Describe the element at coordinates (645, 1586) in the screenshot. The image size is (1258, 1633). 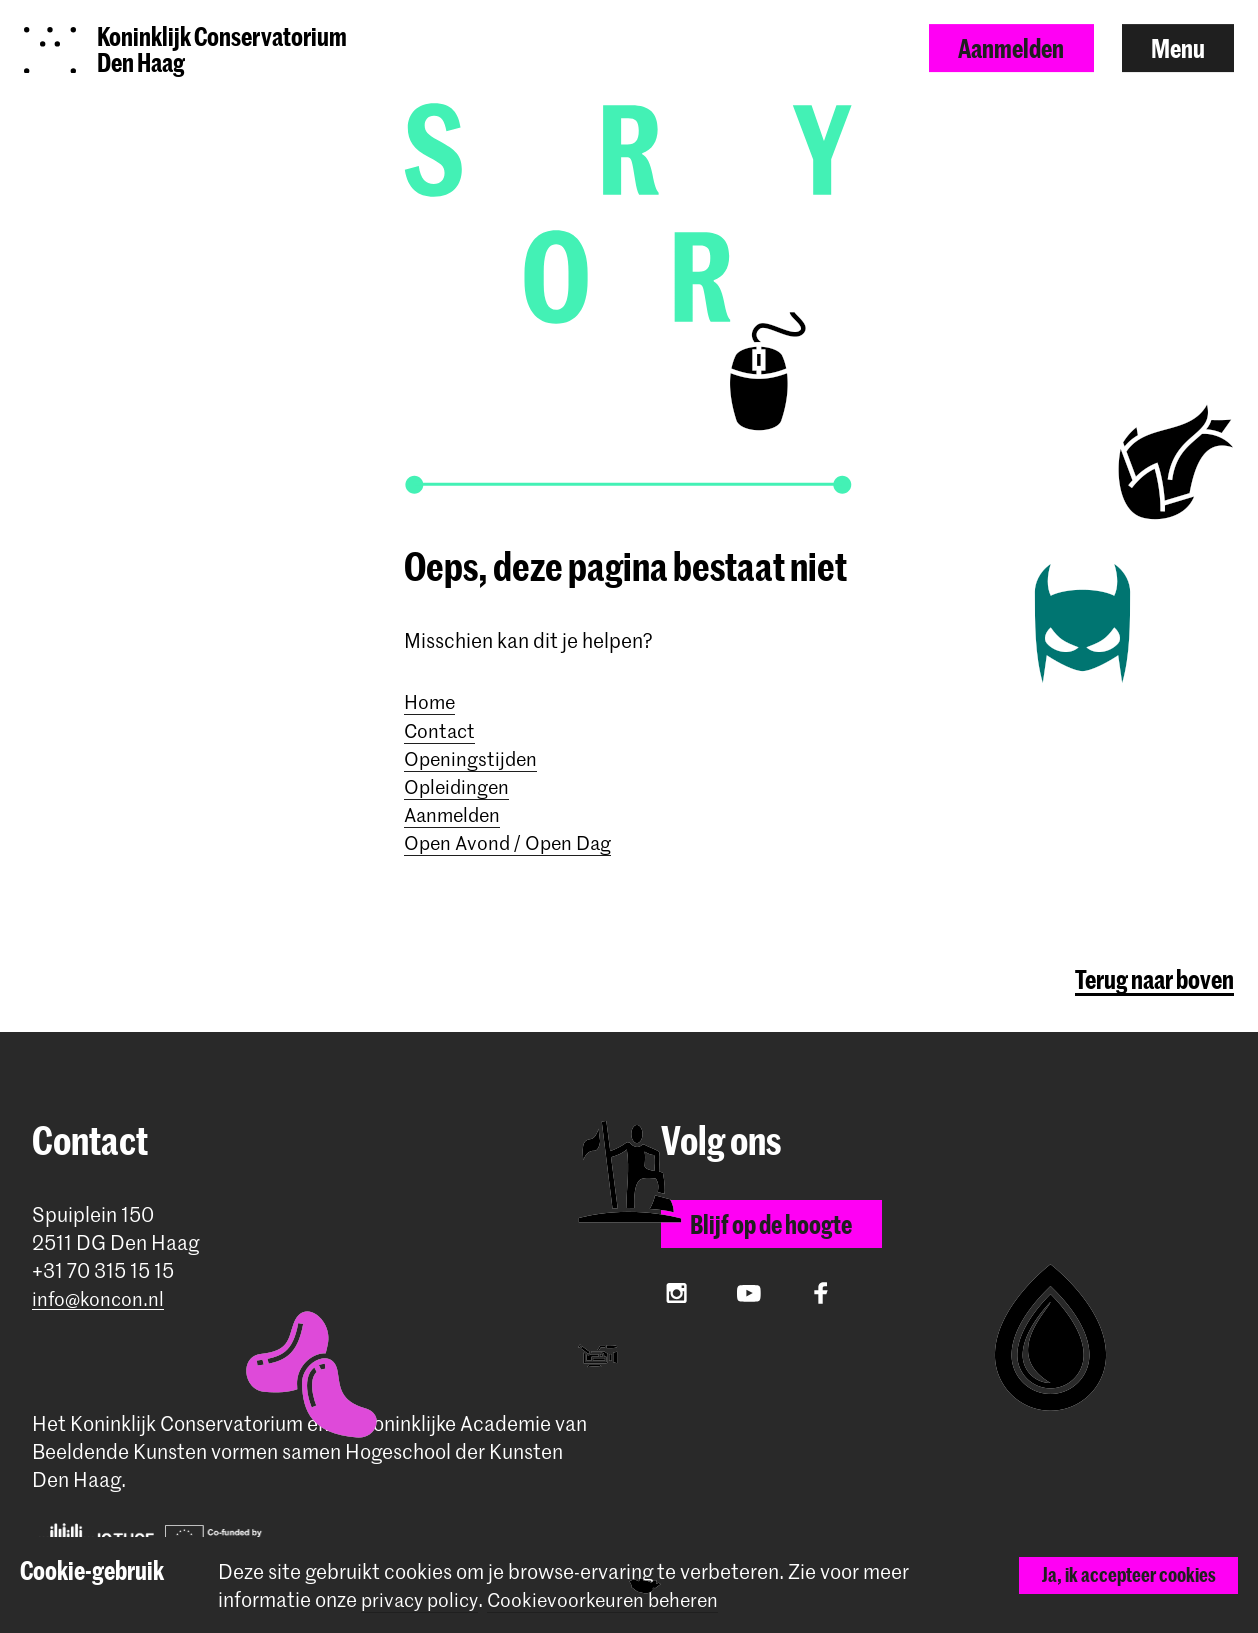
I see `select mongolia as your country or region` at that location.